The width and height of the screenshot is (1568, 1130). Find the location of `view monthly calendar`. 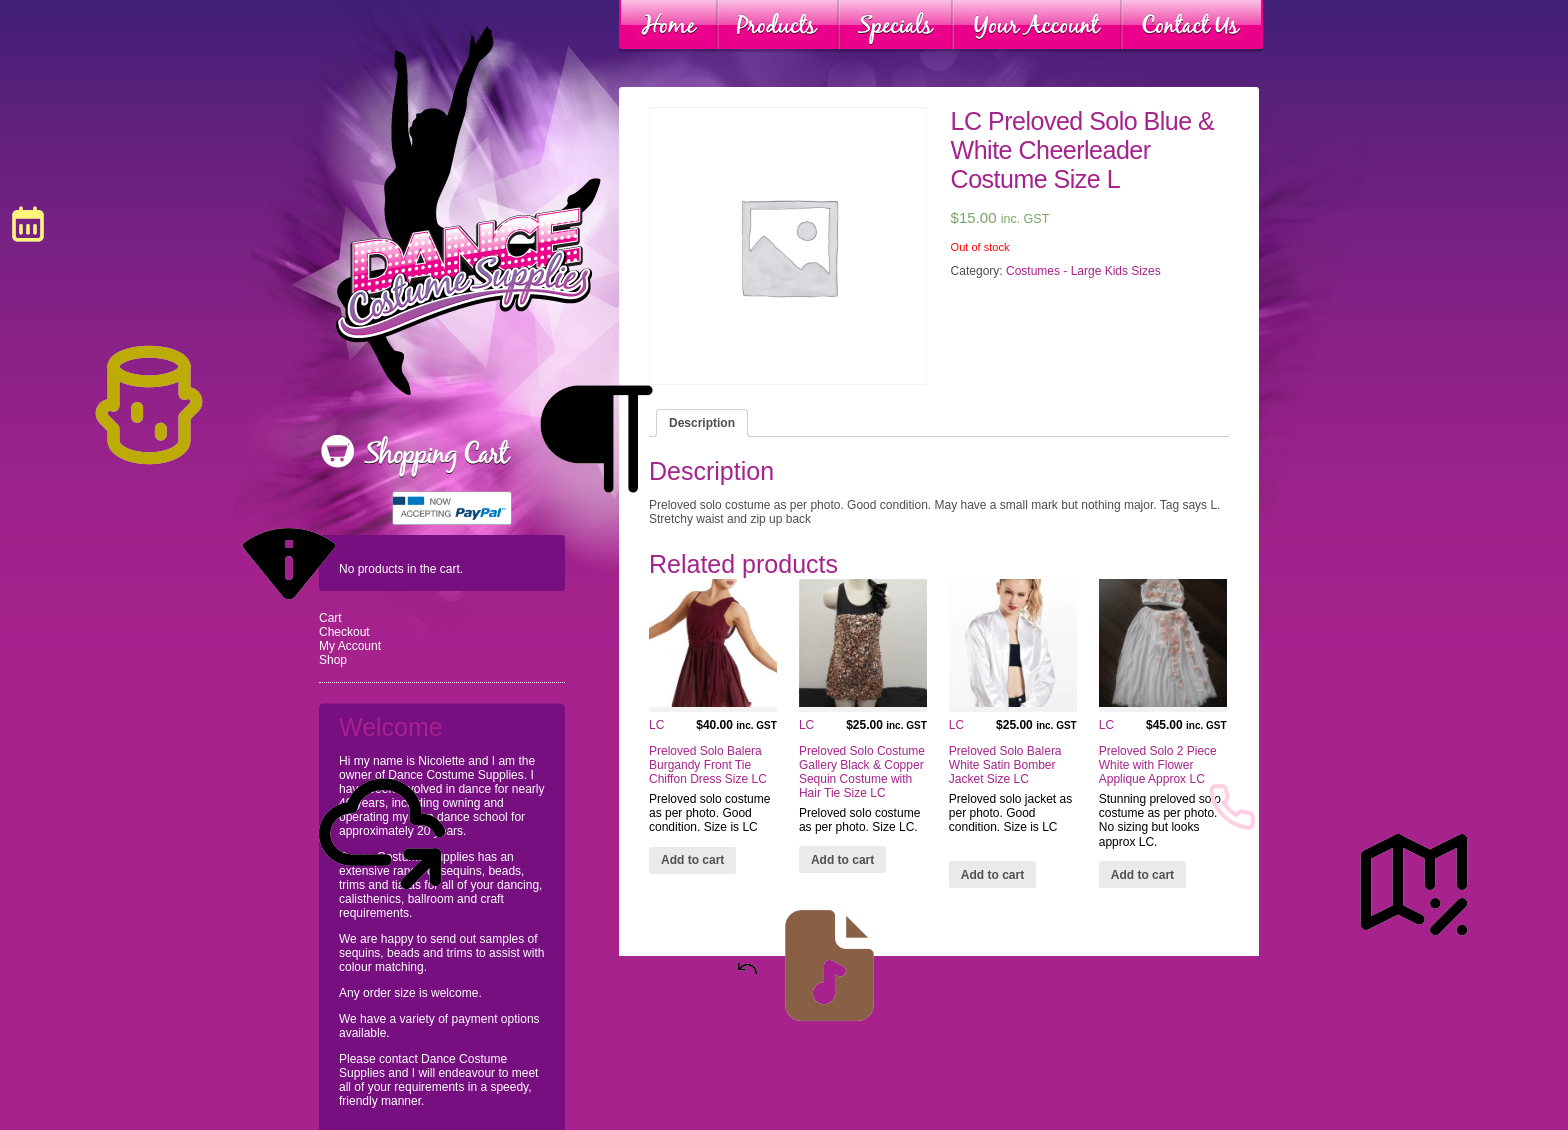

view monthly calendar is located at coordinates (28, 224).